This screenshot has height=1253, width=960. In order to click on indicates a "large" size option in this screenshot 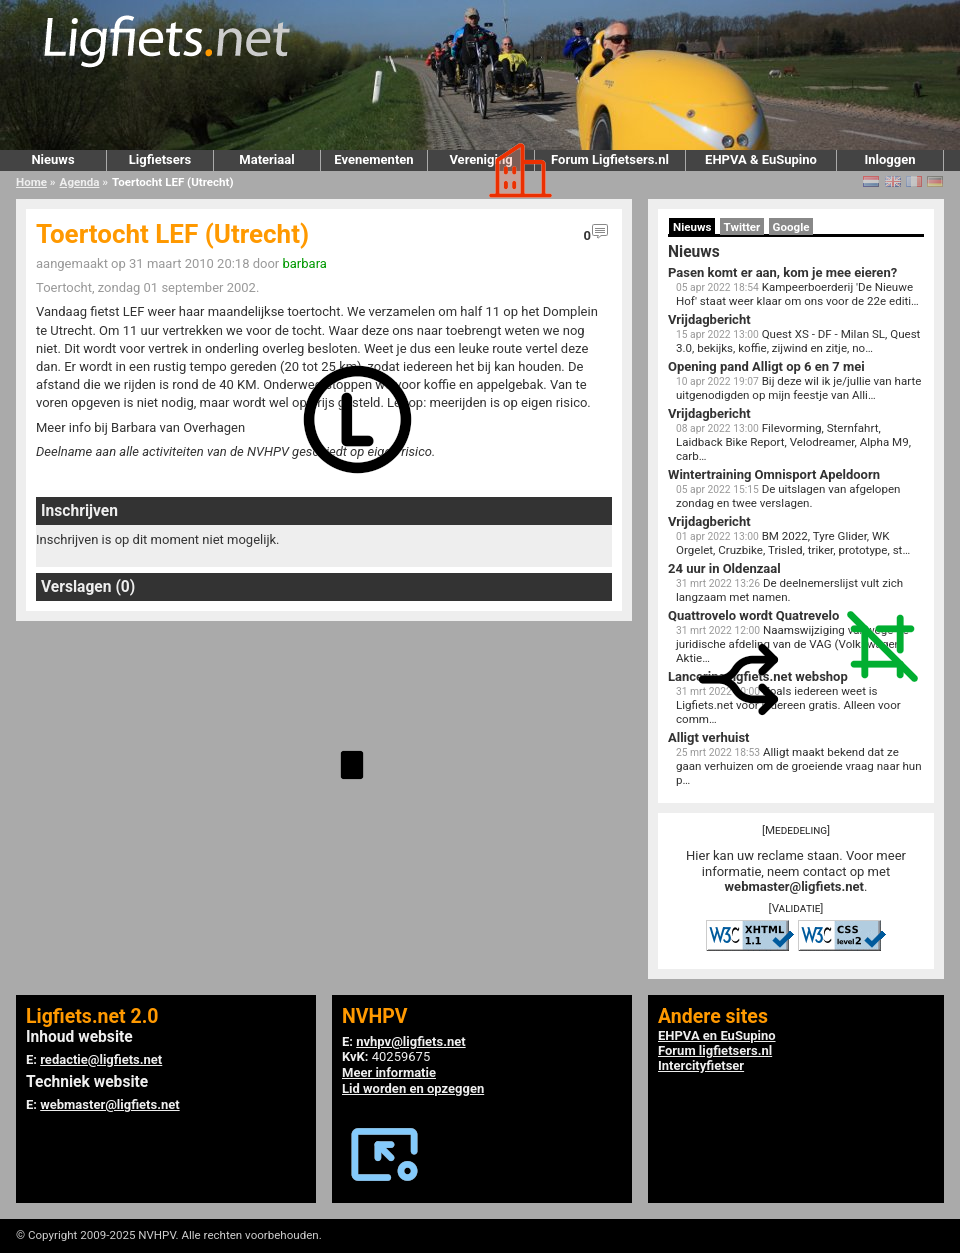, I will do `click(357, 419)`.